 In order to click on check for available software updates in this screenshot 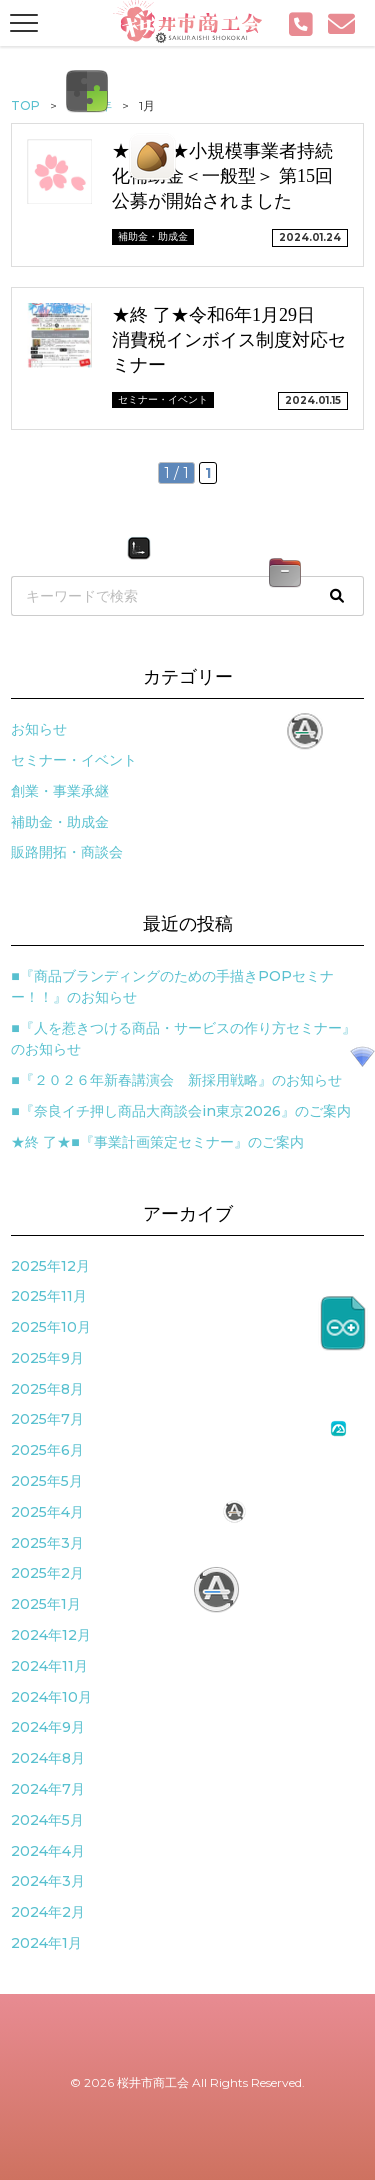, I will do `click(234, 1511)`.